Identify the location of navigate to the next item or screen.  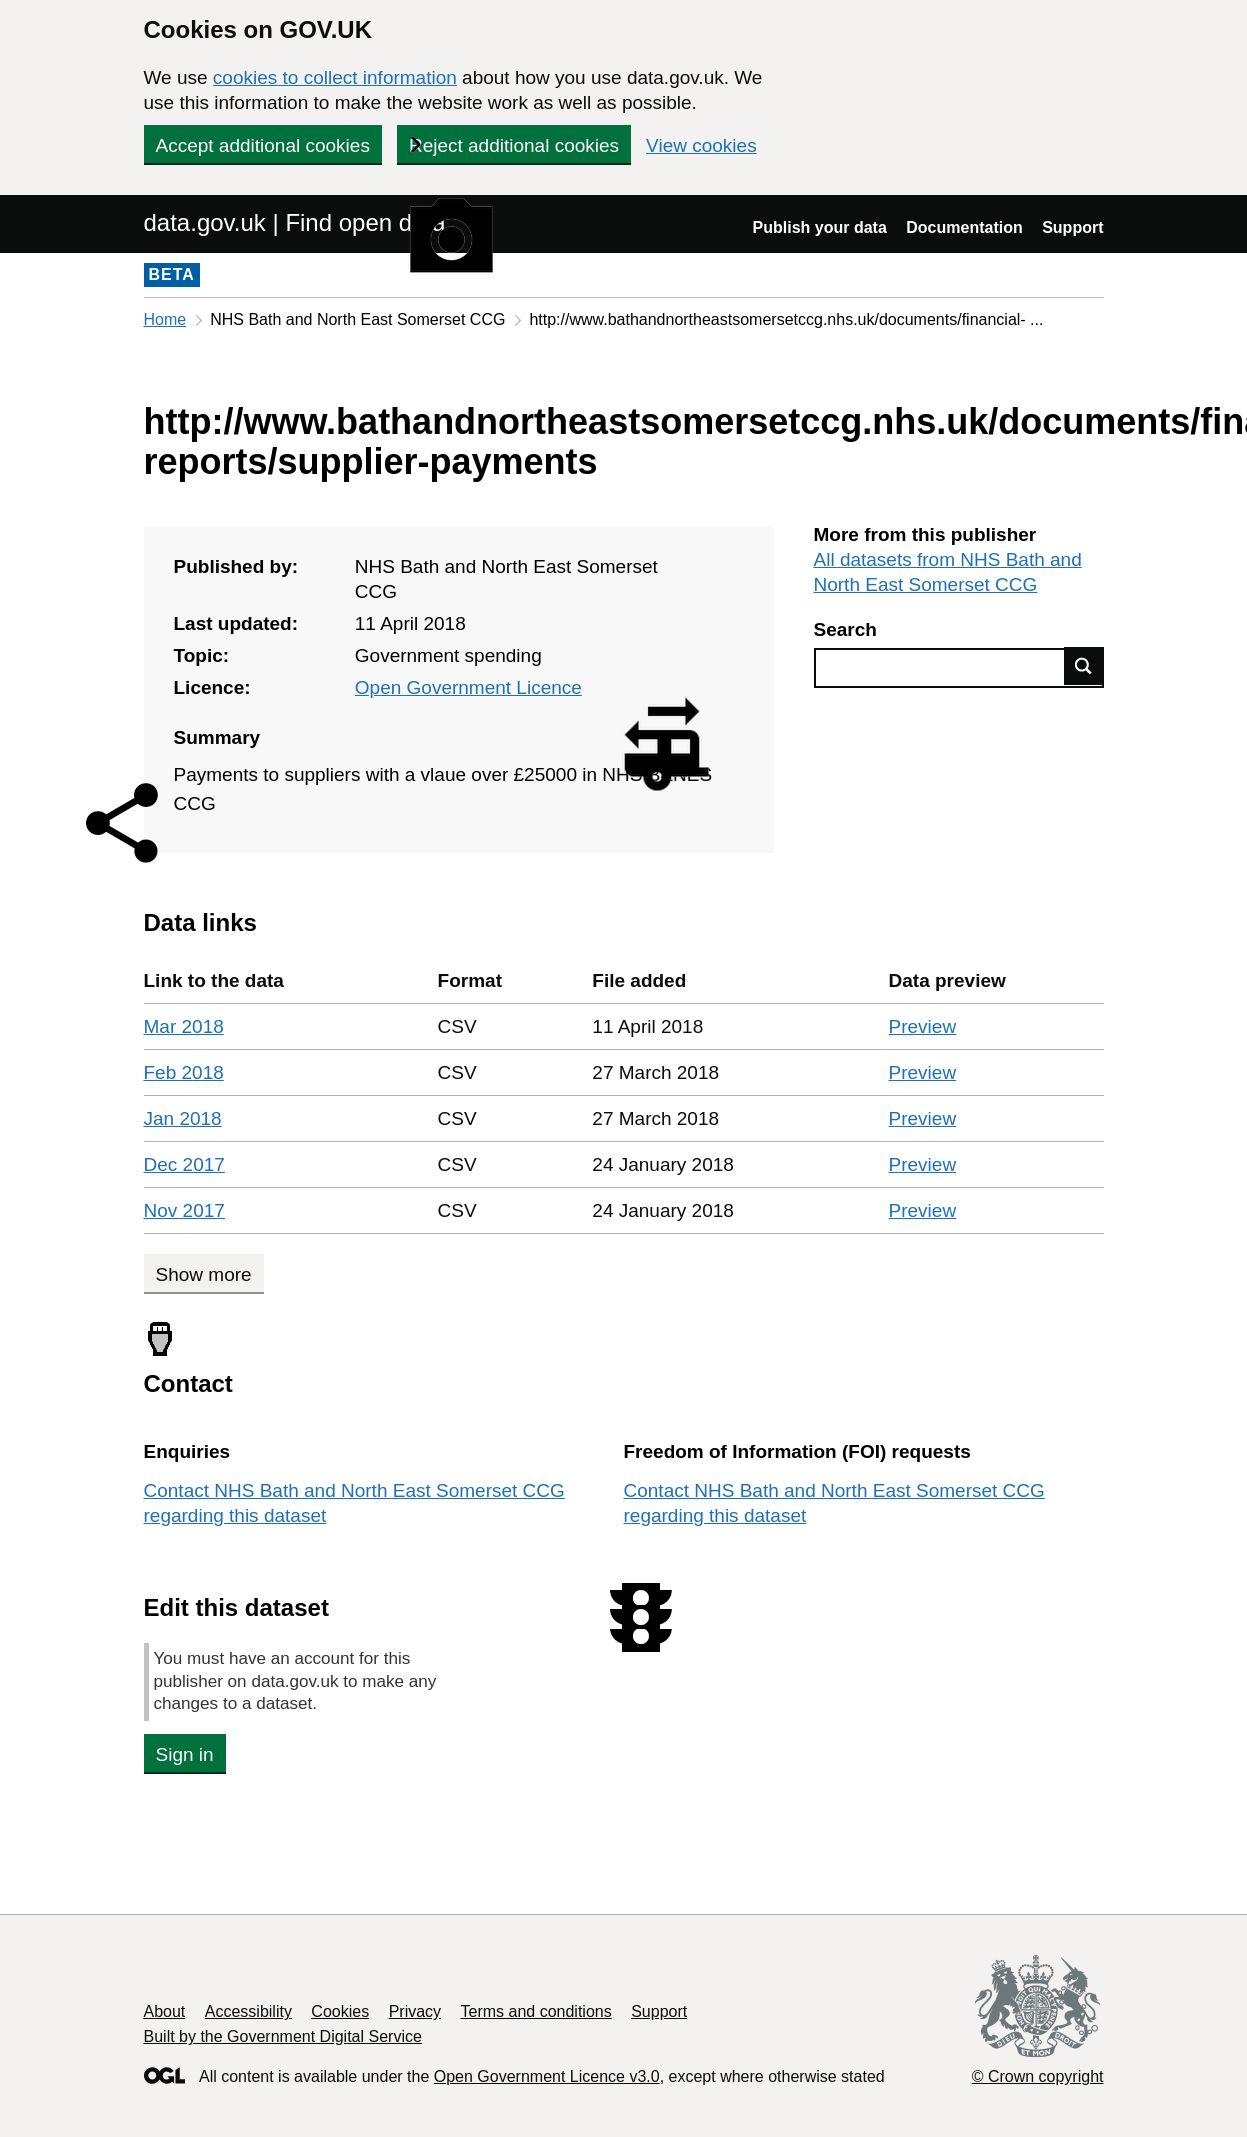
(415, 144).